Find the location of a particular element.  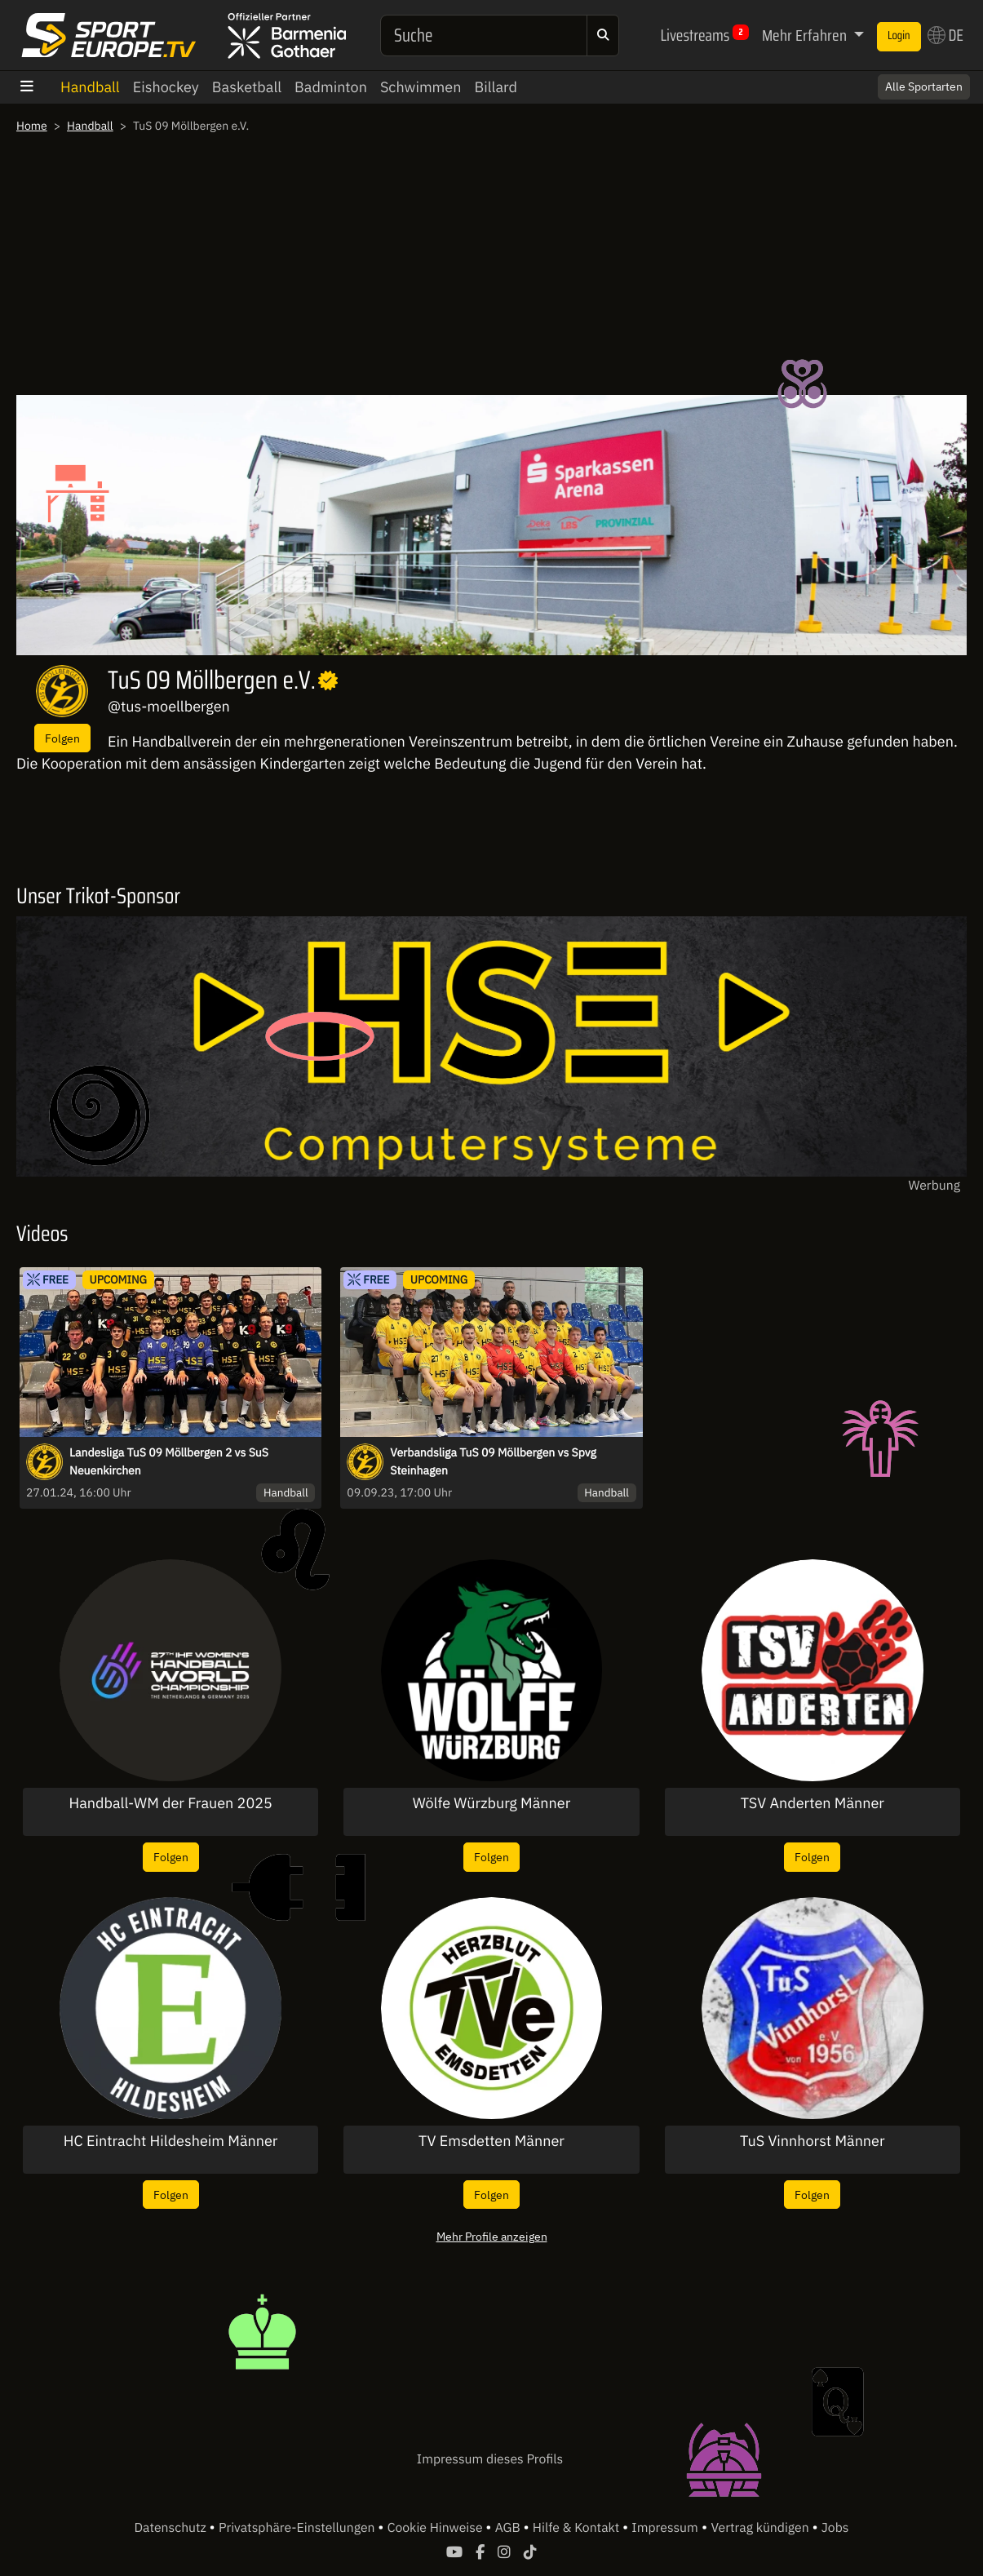

decorative abstract symbol or ornament is located at coordinates (802, 384).